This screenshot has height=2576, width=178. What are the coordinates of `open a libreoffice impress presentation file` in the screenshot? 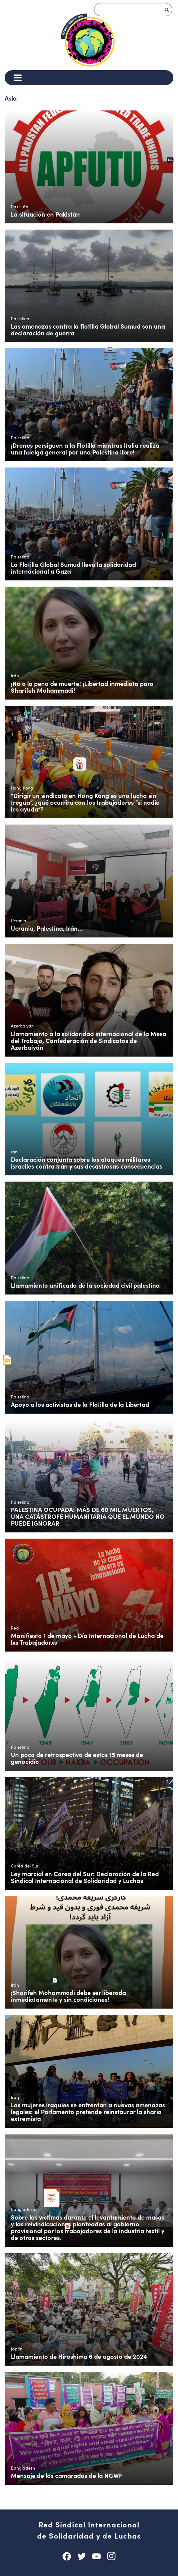 It's located at (51, 2198).